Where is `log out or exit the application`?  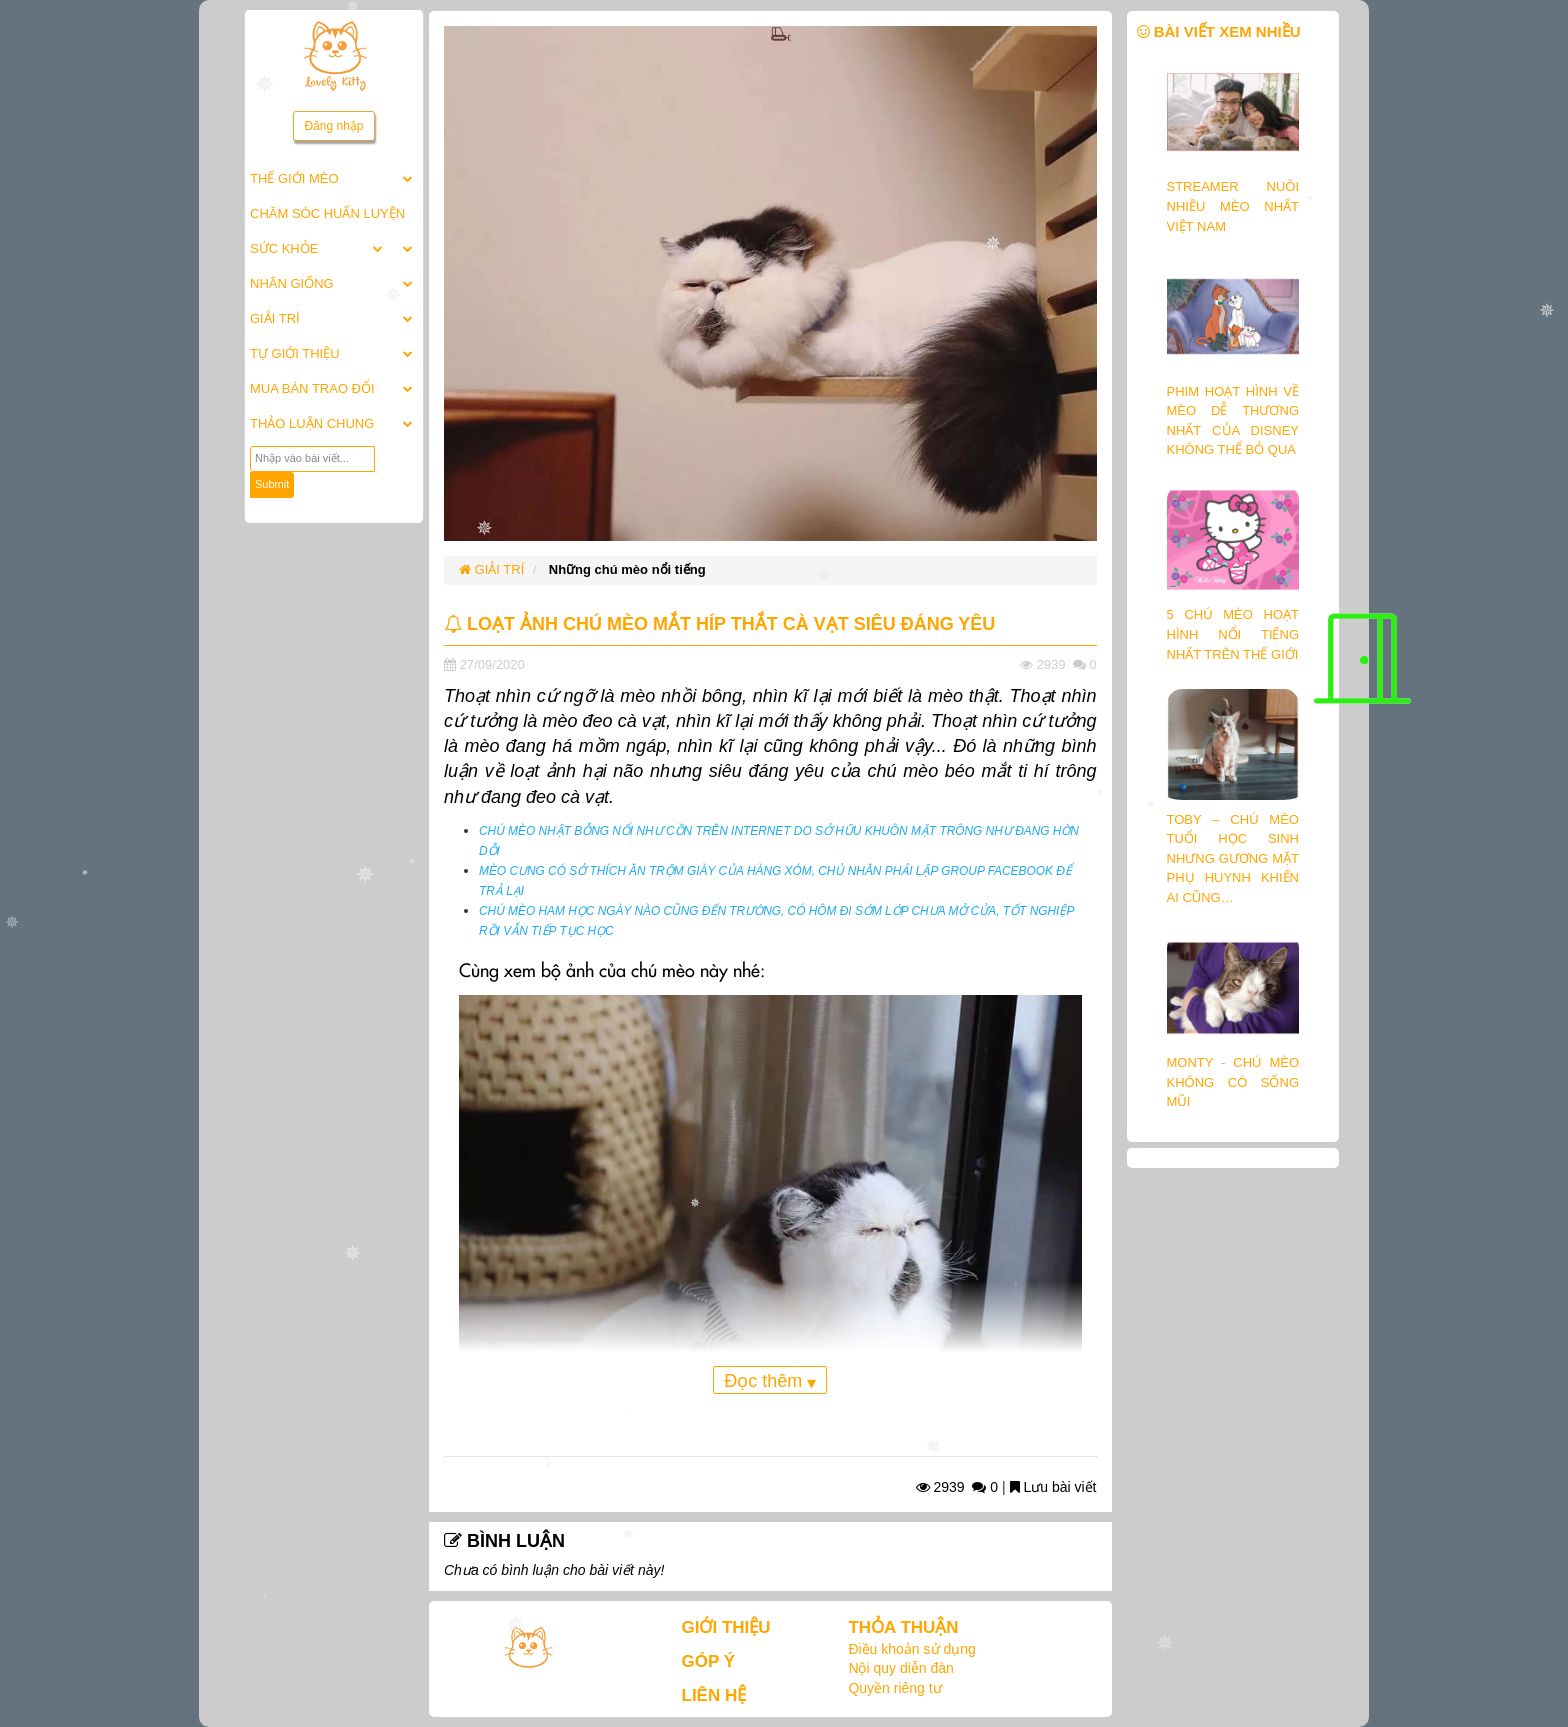 log out or exit the application is located at coordinates (1362, 658).